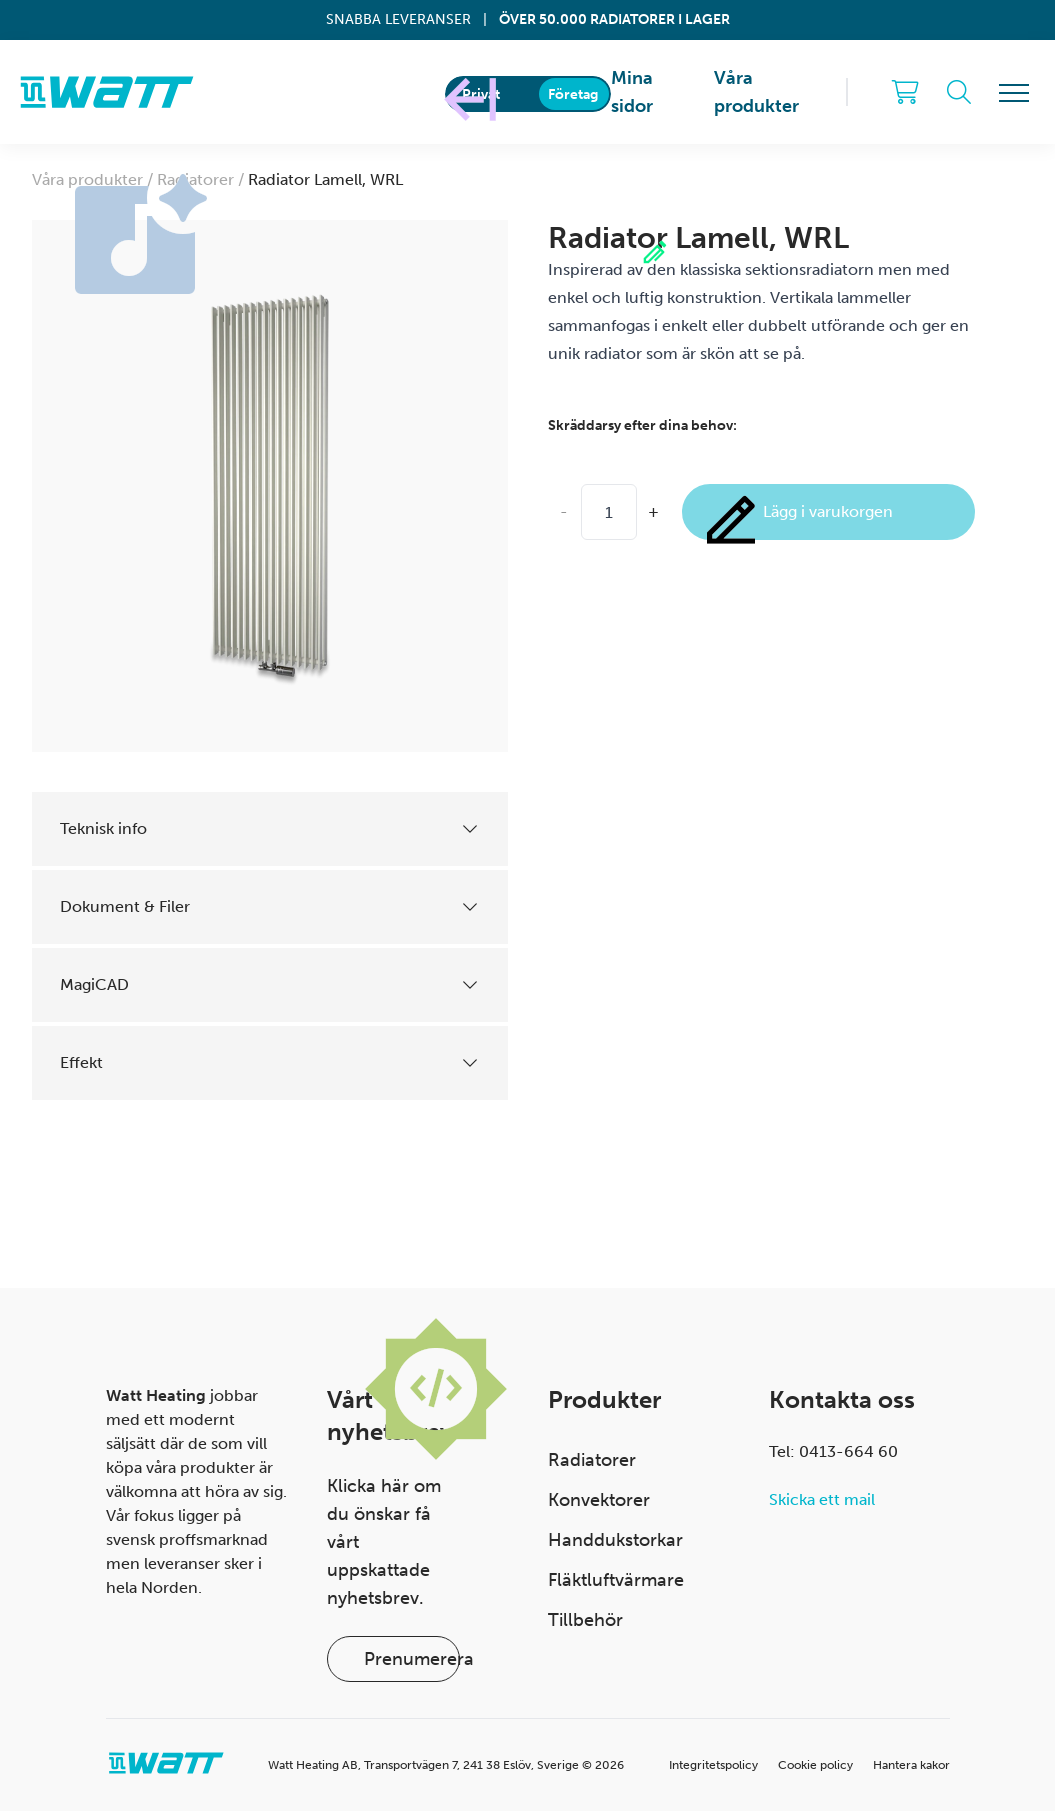 This screenshot has width=1055, height=1811. What do you see at coordinates (731, 520) in the screenshot?
I see `edit content or text` at bounding box center [731, 520].